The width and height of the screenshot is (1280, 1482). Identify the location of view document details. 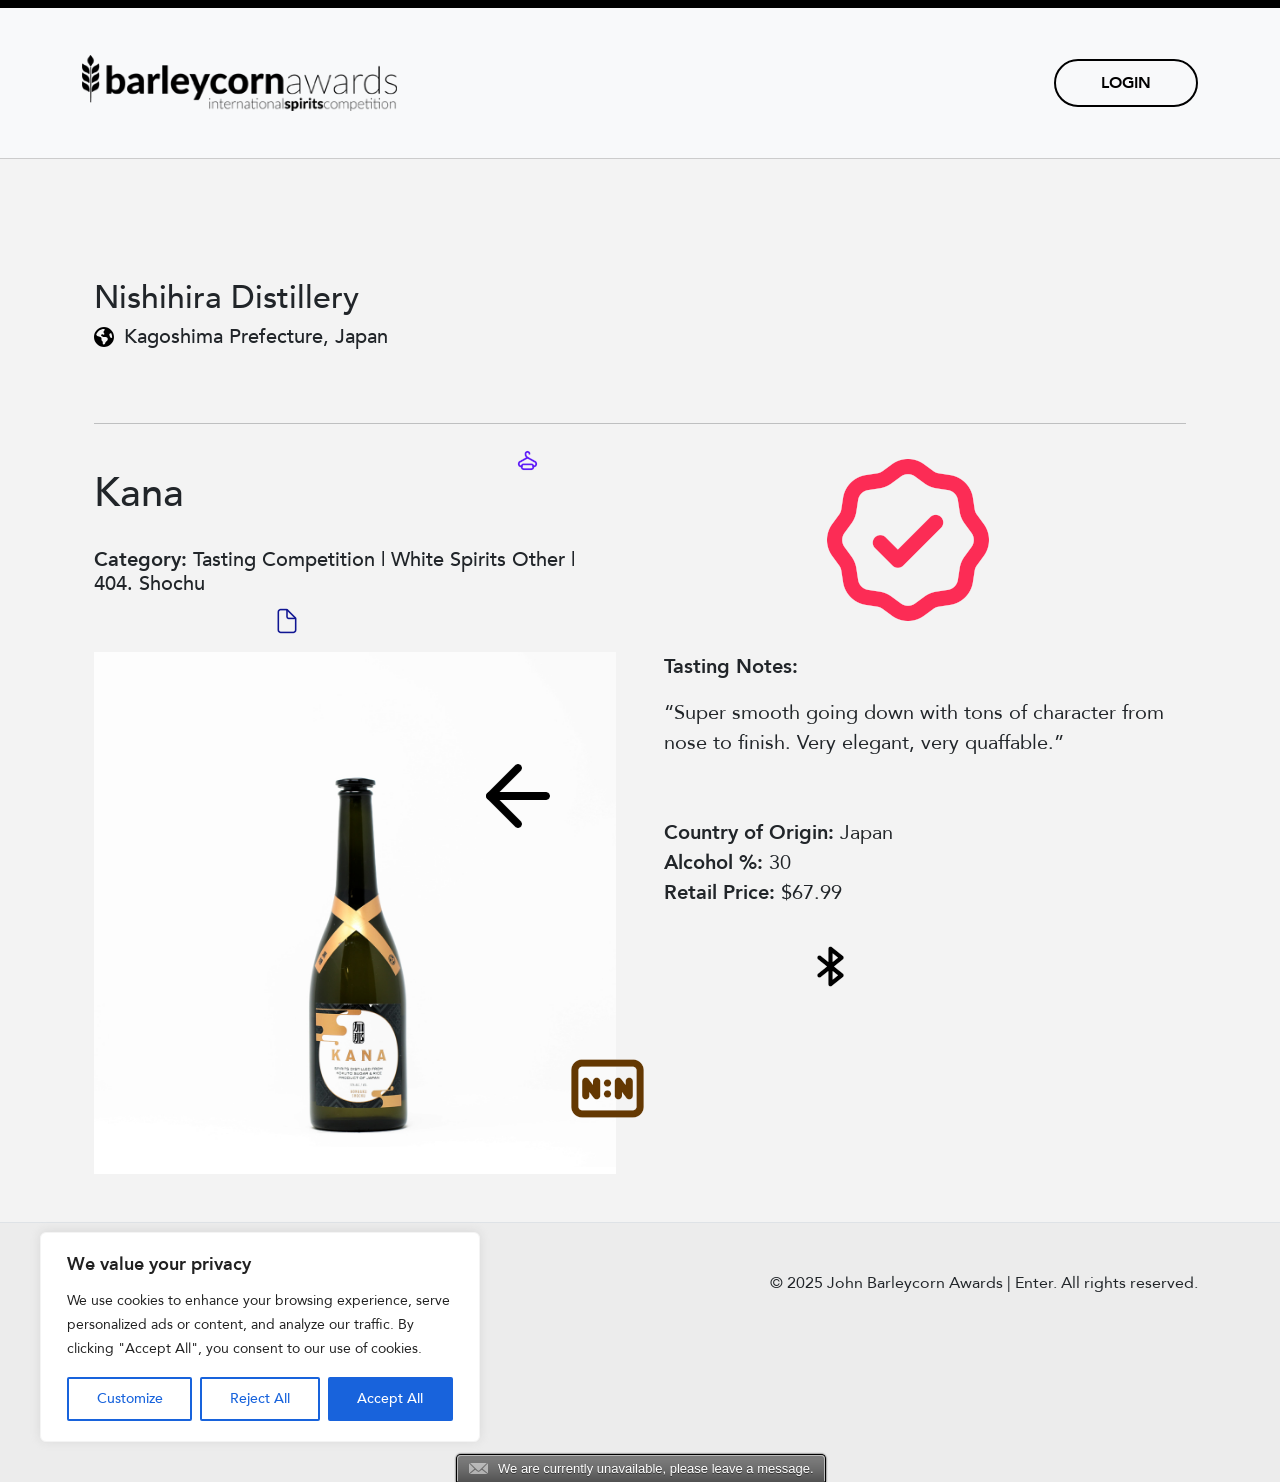
(287, 621).